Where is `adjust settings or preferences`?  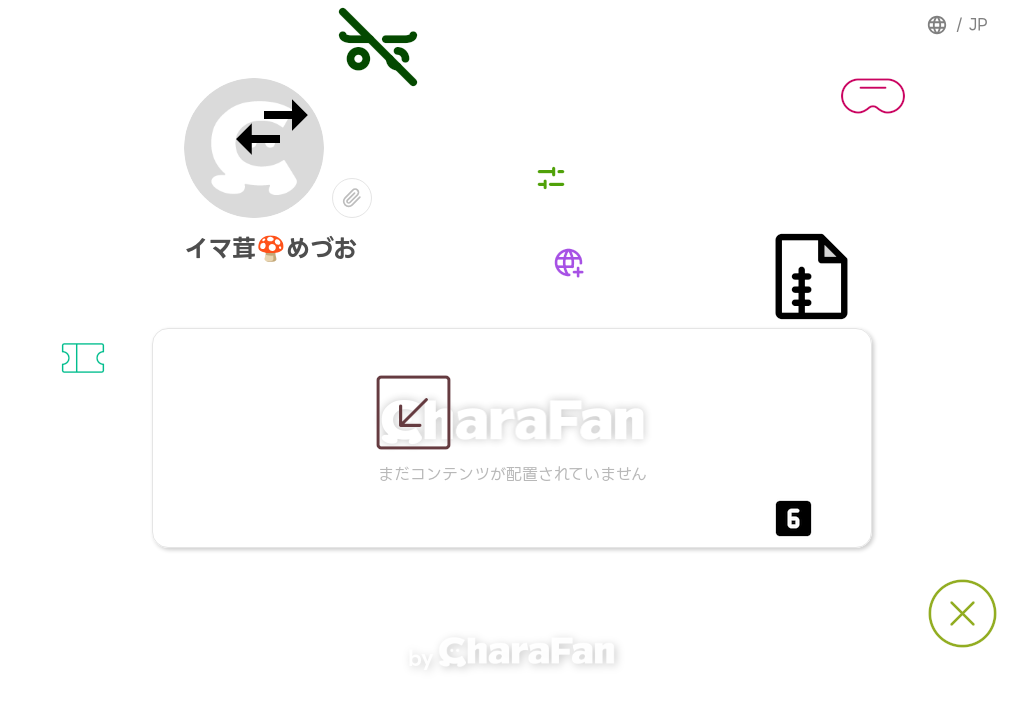
adjust settings or preferences is located at coordinates (551, 178).